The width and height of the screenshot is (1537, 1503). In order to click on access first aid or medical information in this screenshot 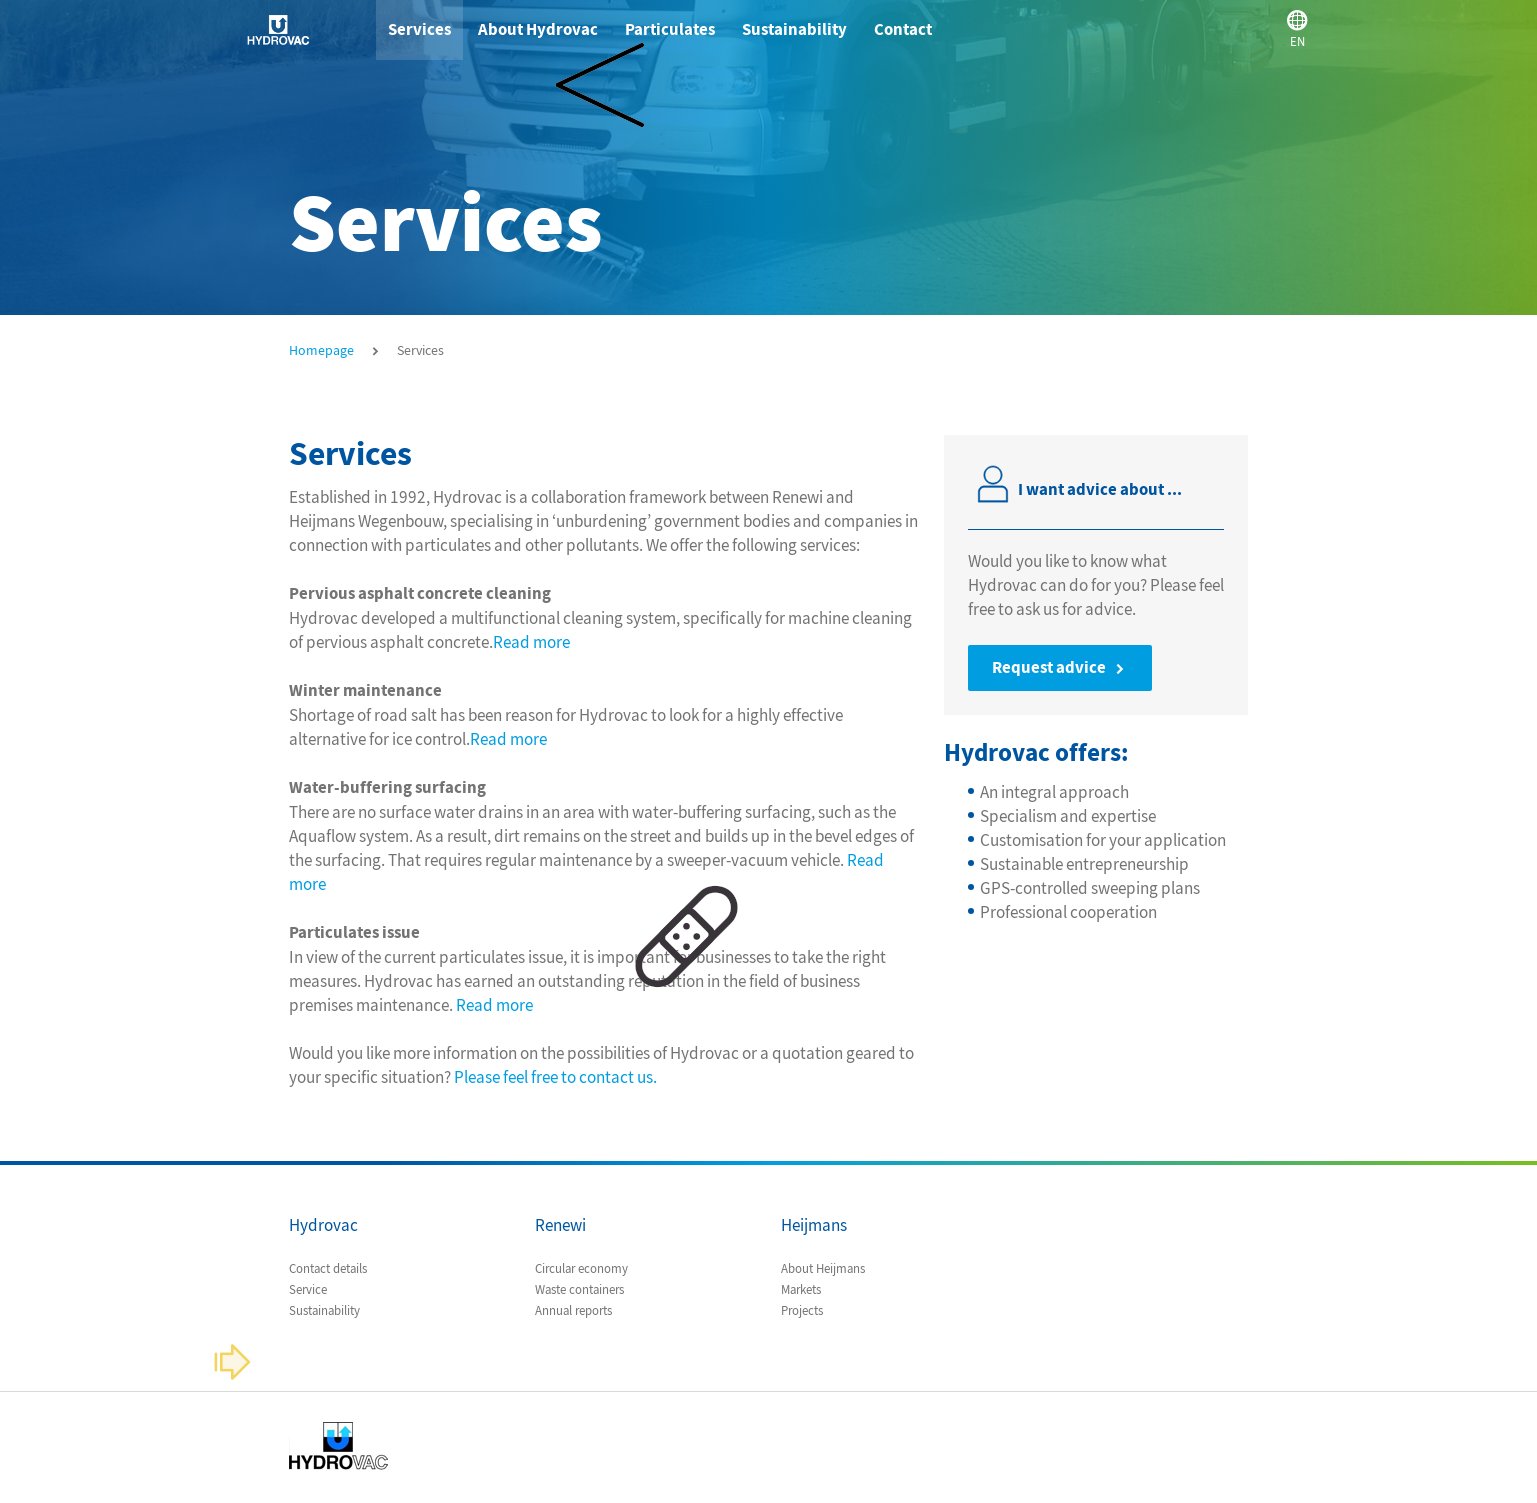, I will do `click(686, 936)`.